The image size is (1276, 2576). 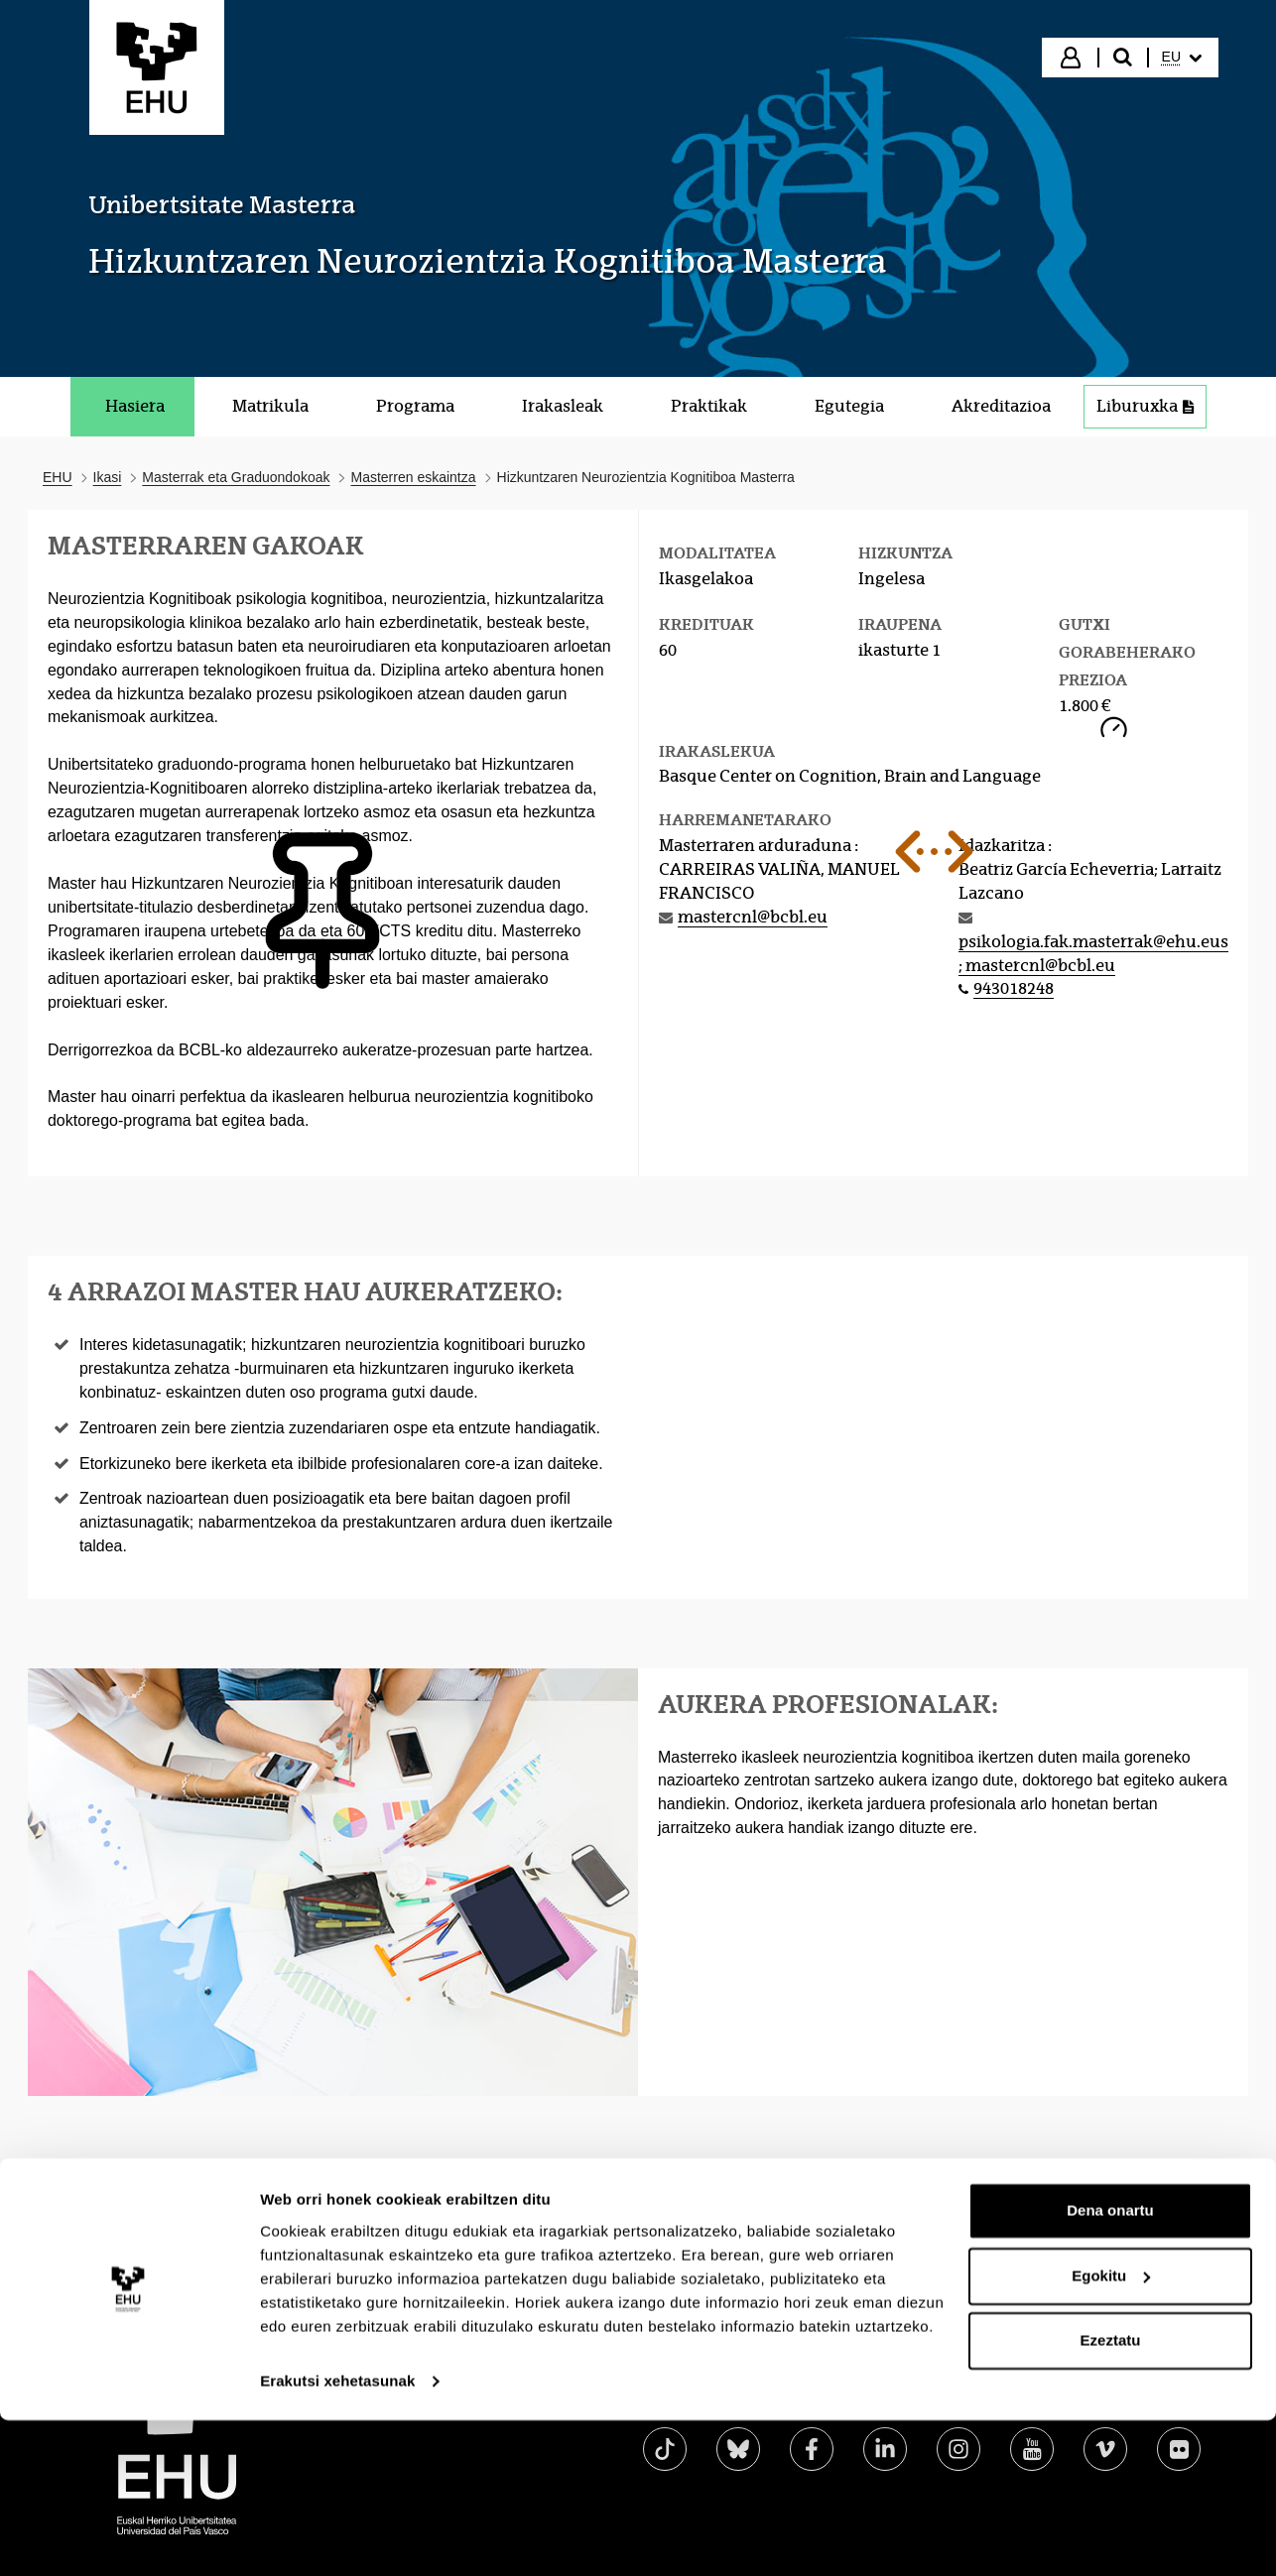 I want to click on expand or collapse content horizontally, so click(x=934, y=851).